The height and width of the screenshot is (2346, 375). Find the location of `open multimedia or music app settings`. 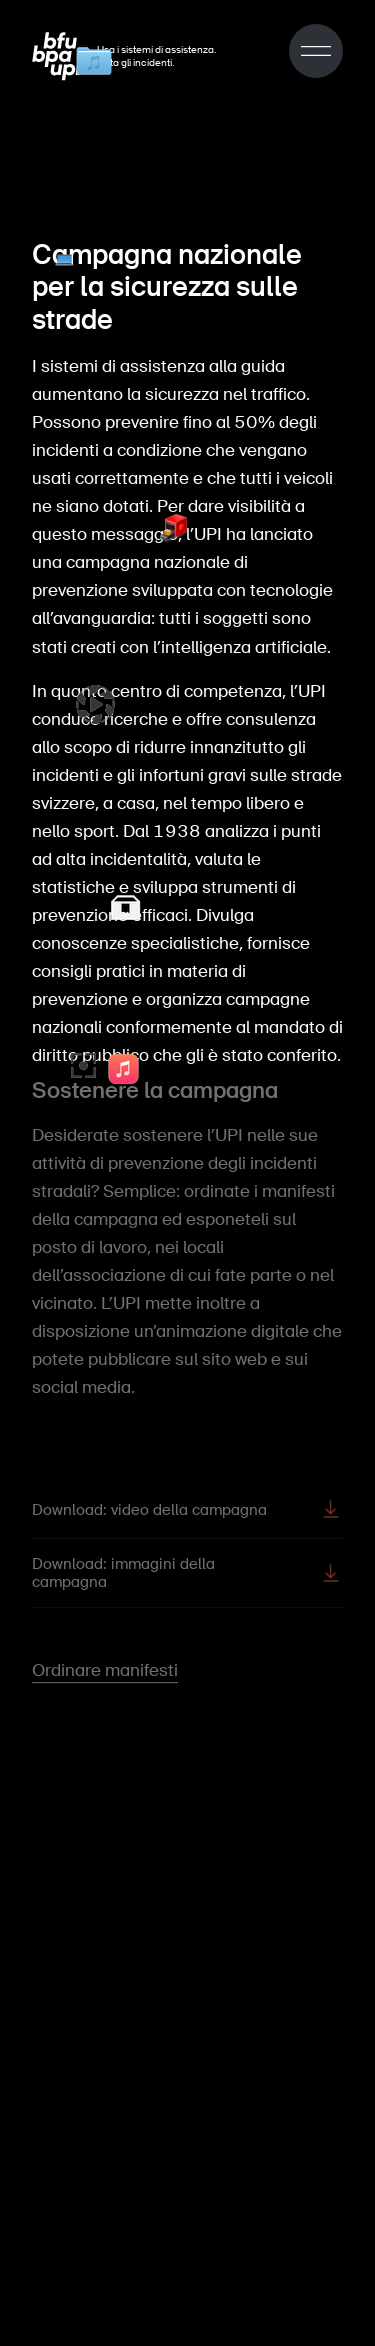

open multimedia or music app settings is located at coordinates (123, 1069).